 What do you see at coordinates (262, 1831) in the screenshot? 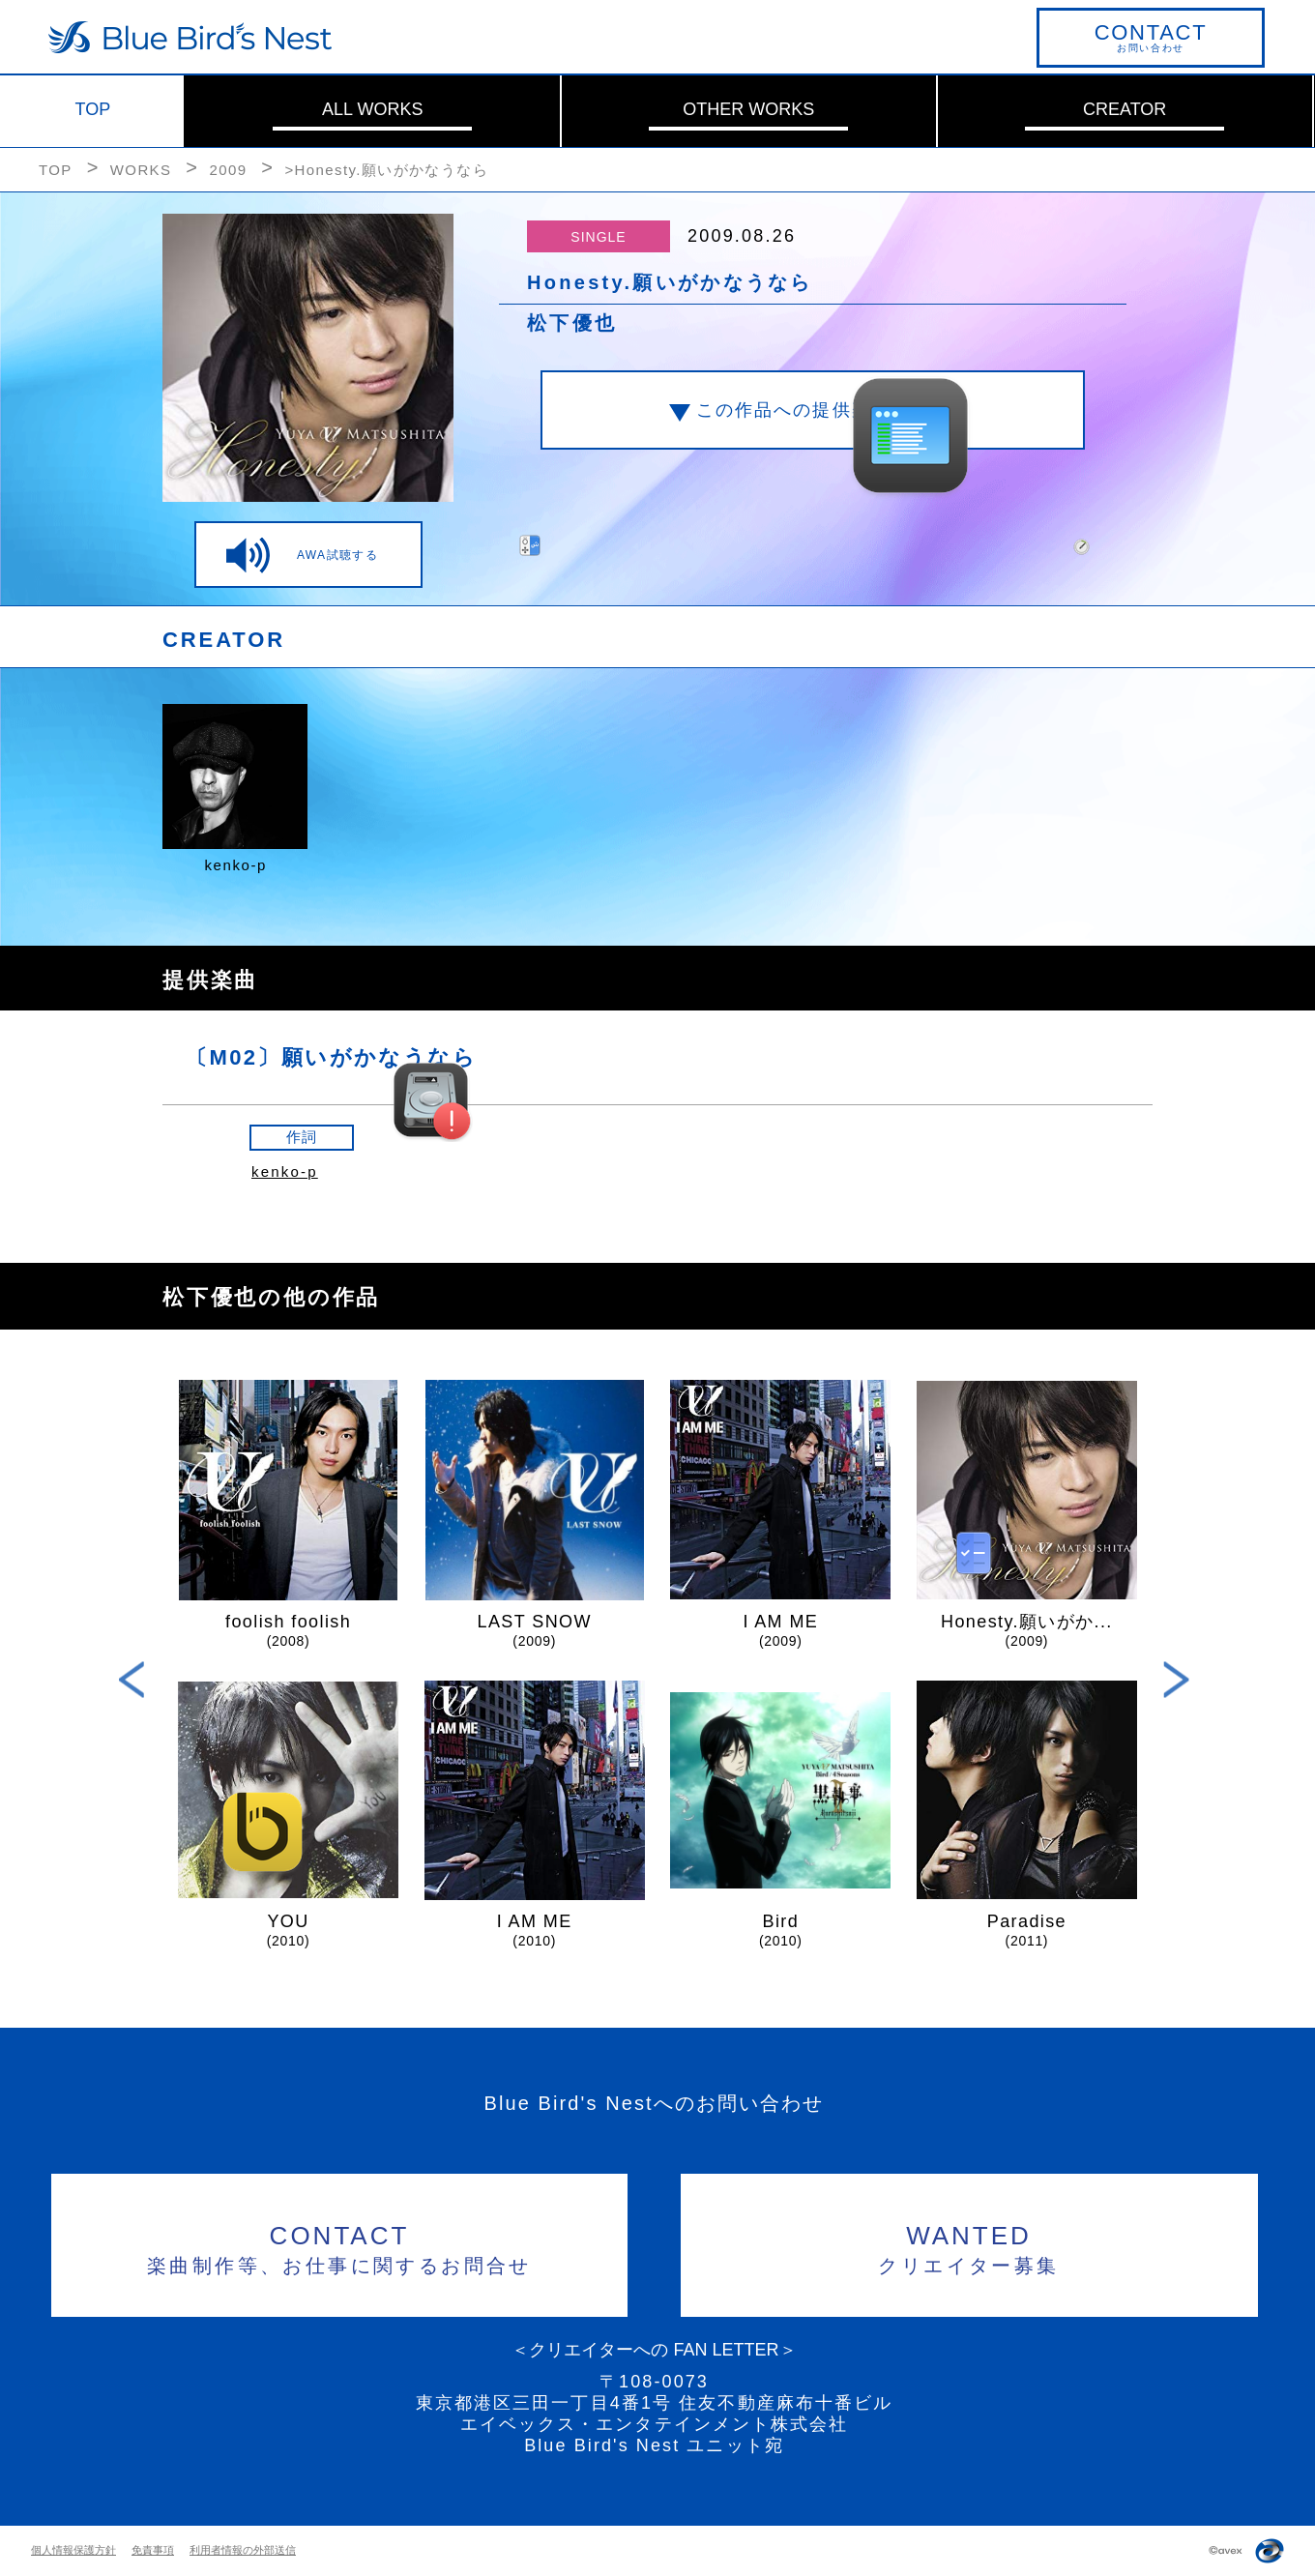
I see `open beekeeper studio database manager` at bounding box center [262, 1831].